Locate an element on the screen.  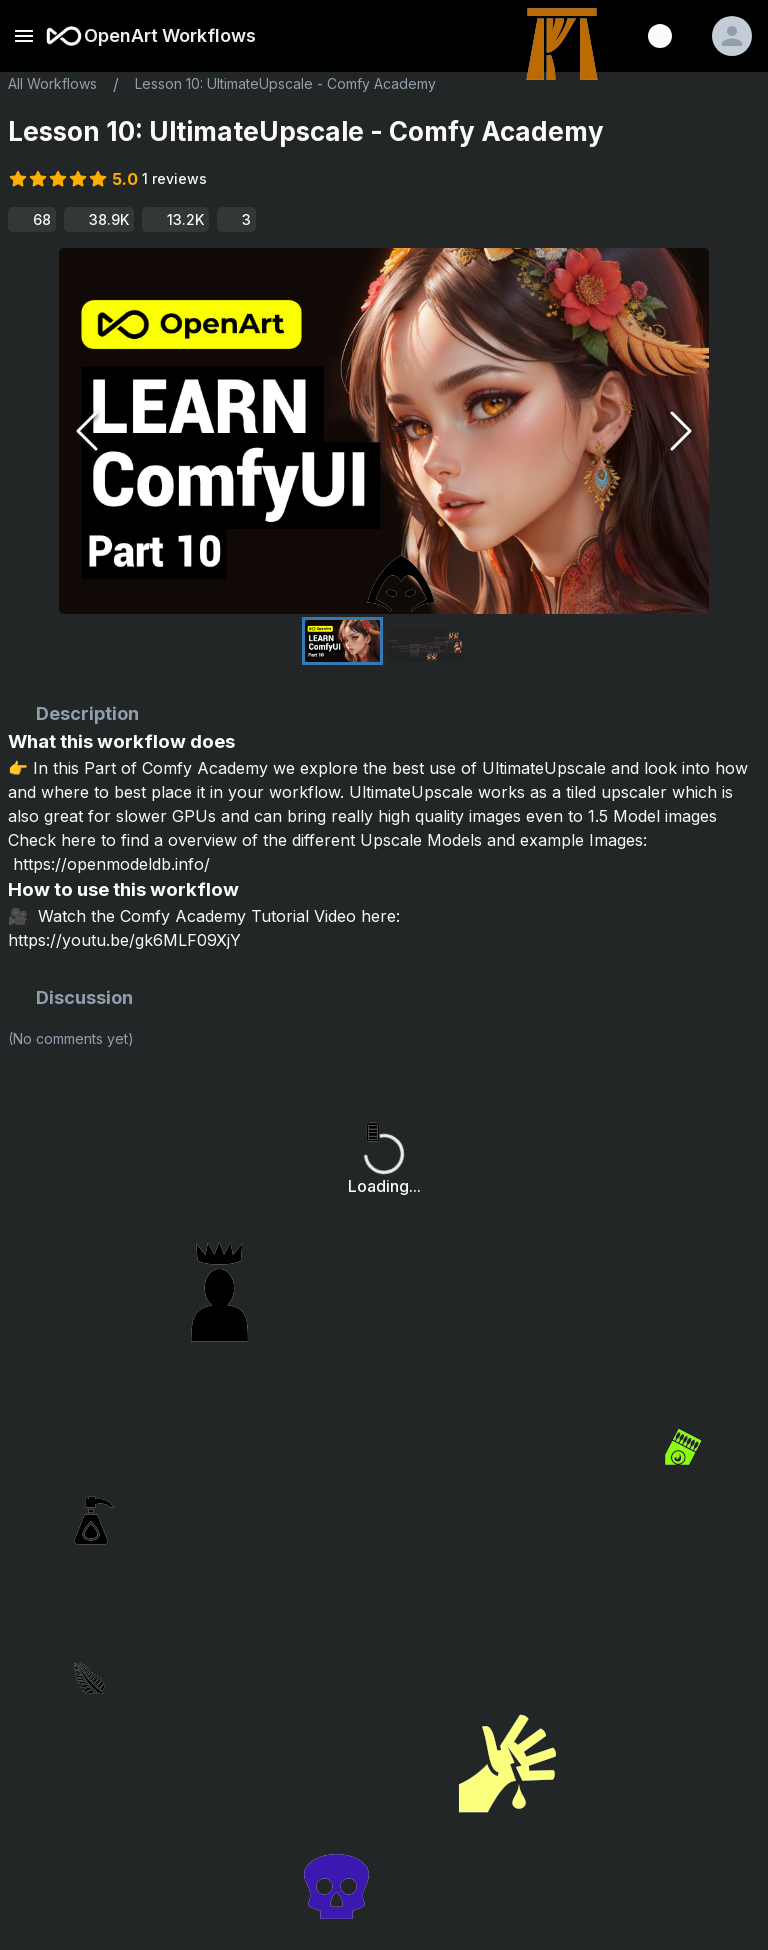
indicates player death or game over state is located at coordinates (336, 1886).